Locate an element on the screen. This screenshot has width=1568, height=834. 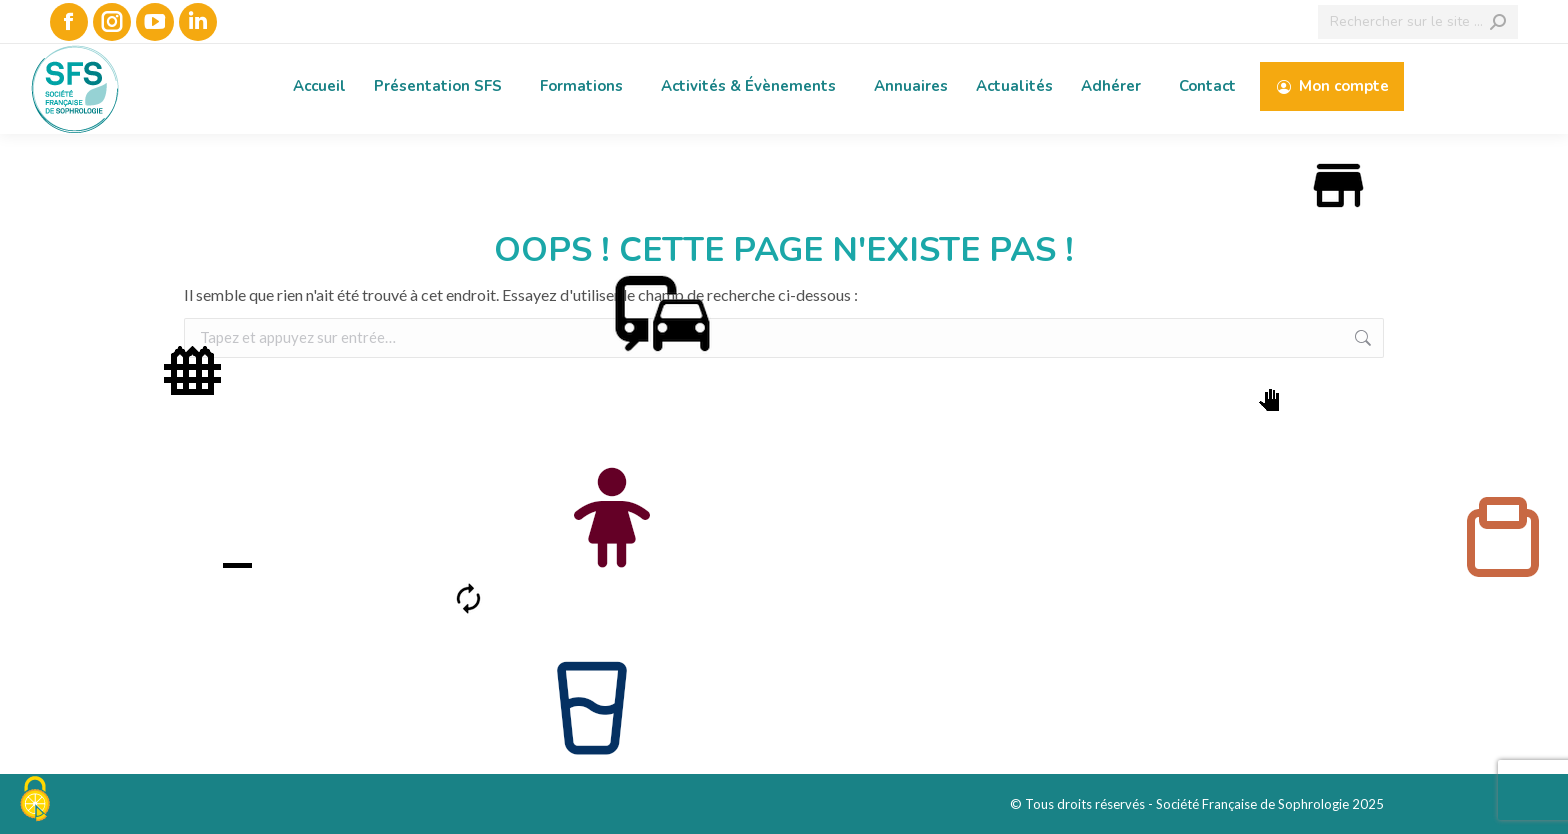
remove an item from a list is located at coordinates (237, 565).